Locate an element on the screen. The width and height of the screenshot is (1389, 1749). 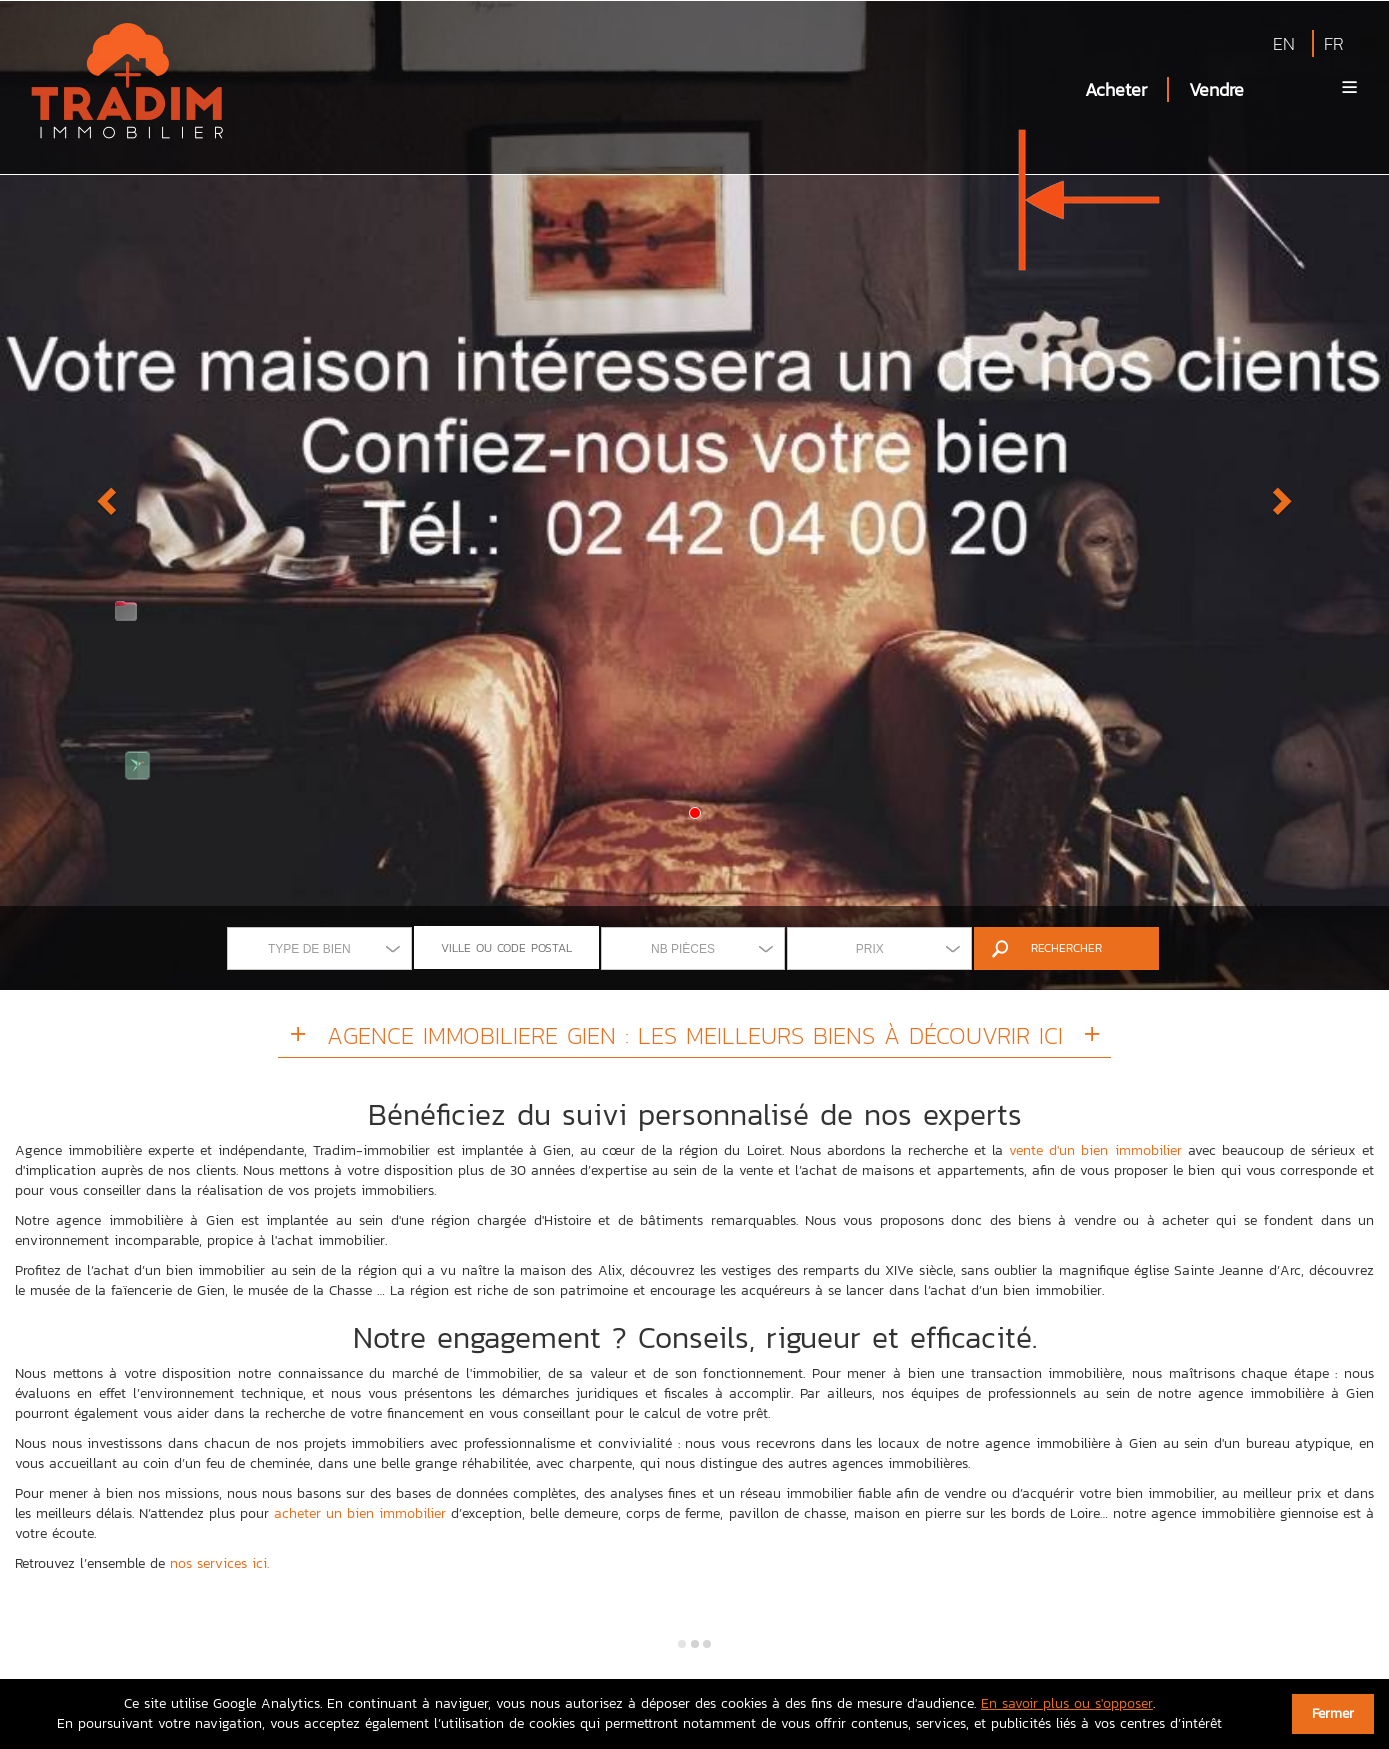
snap application package file is located at coordinates (137, 765).